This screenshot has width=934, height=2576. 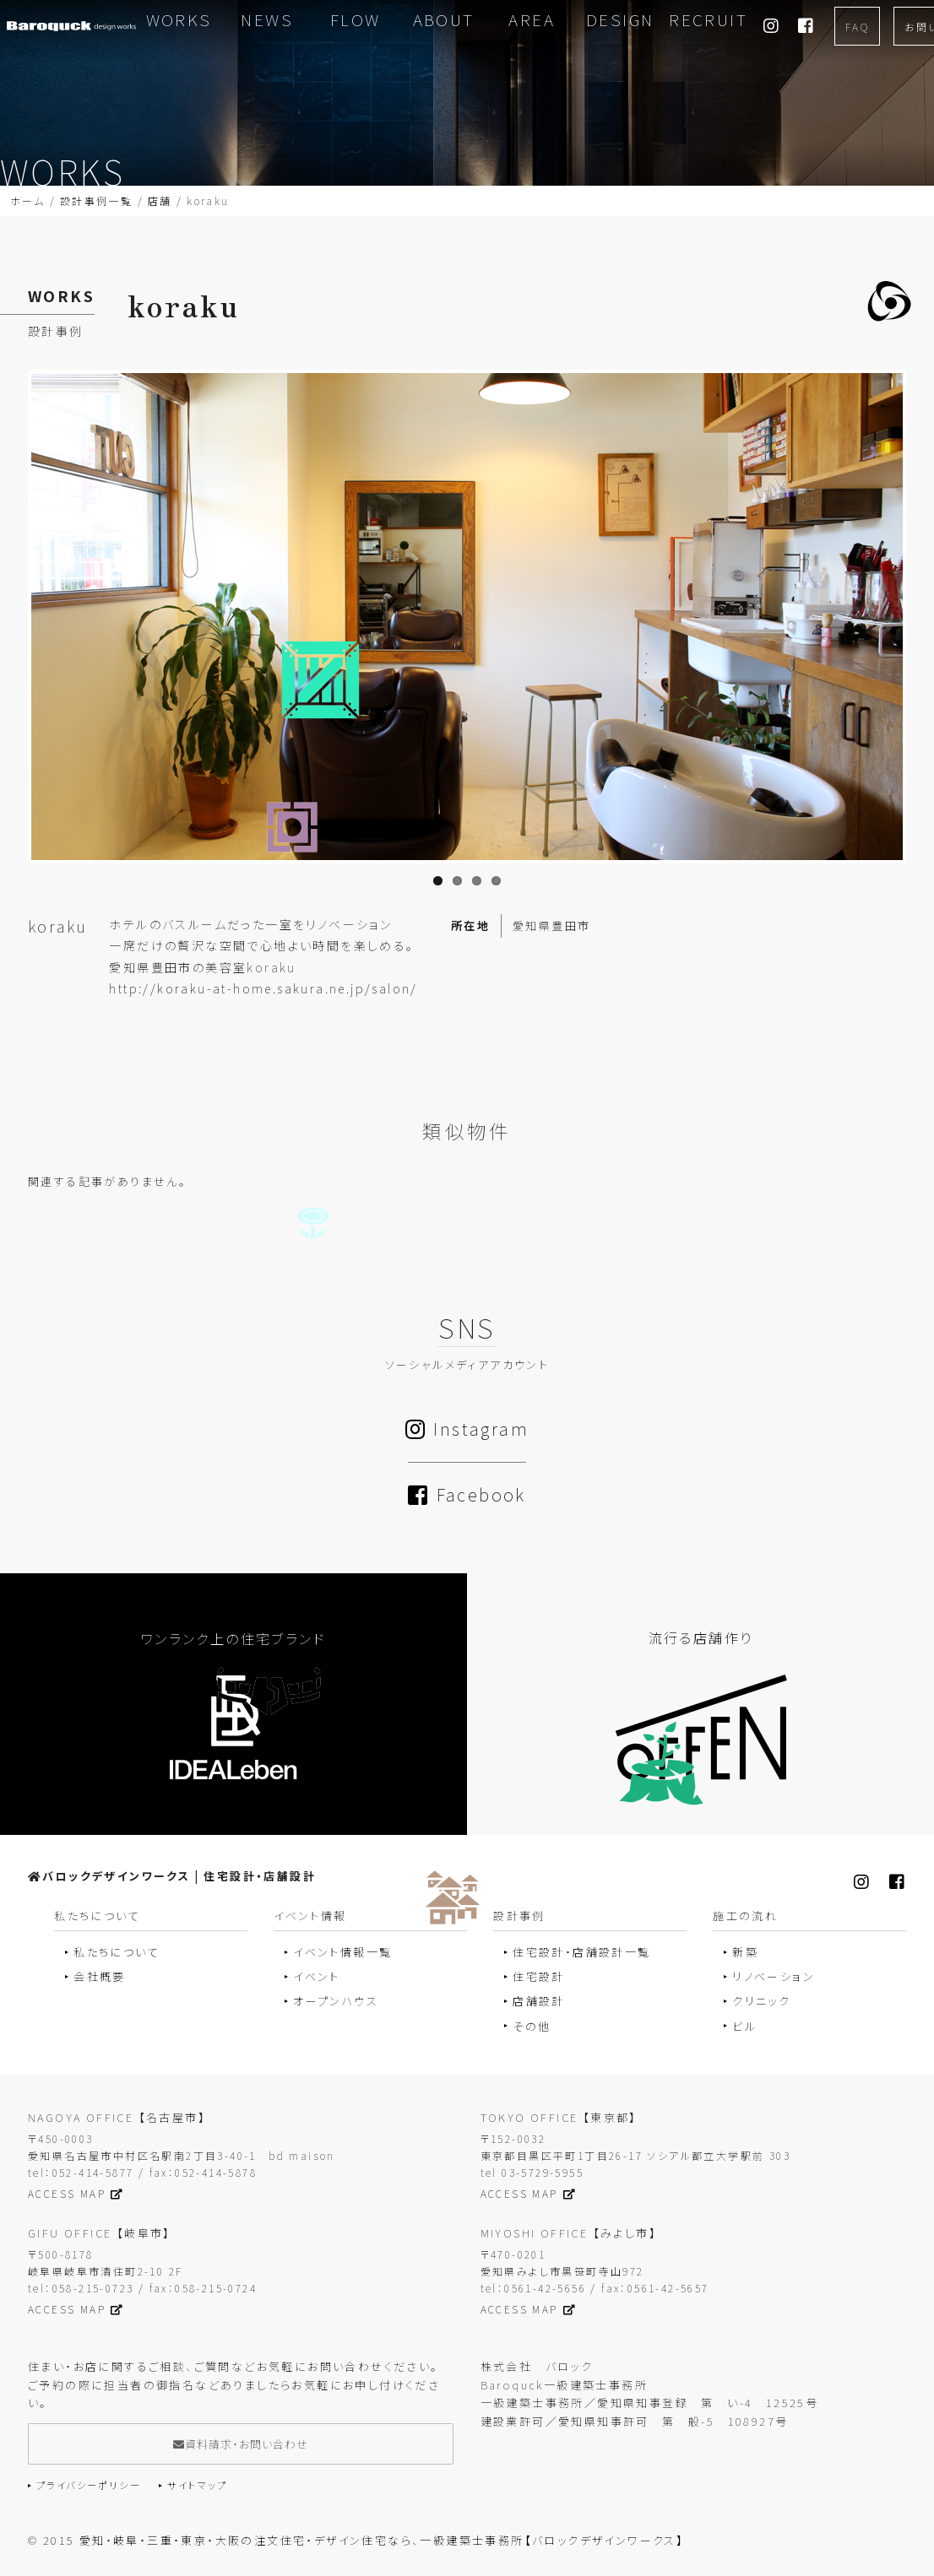 I want to click on focus or target selection tool, so click(x=292, y=827).